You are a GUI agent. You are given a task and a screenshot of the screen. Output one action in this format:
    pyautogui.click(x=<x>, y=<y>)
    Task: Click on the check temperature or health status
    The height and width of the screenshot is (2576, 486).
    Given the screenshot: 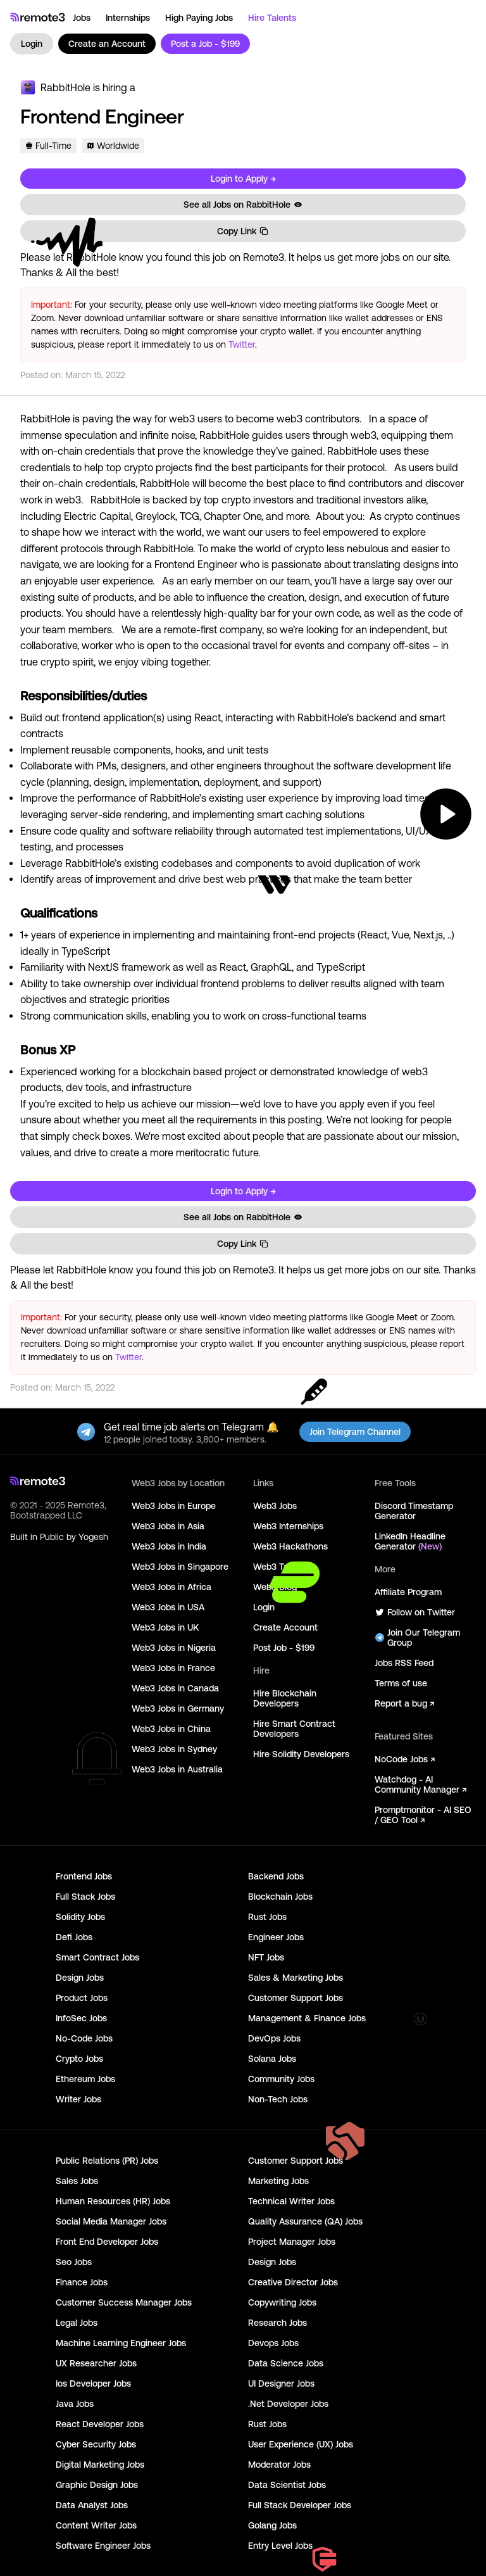 What is the action you would take?
    pyautogui.click(x=314, y=1392)
    